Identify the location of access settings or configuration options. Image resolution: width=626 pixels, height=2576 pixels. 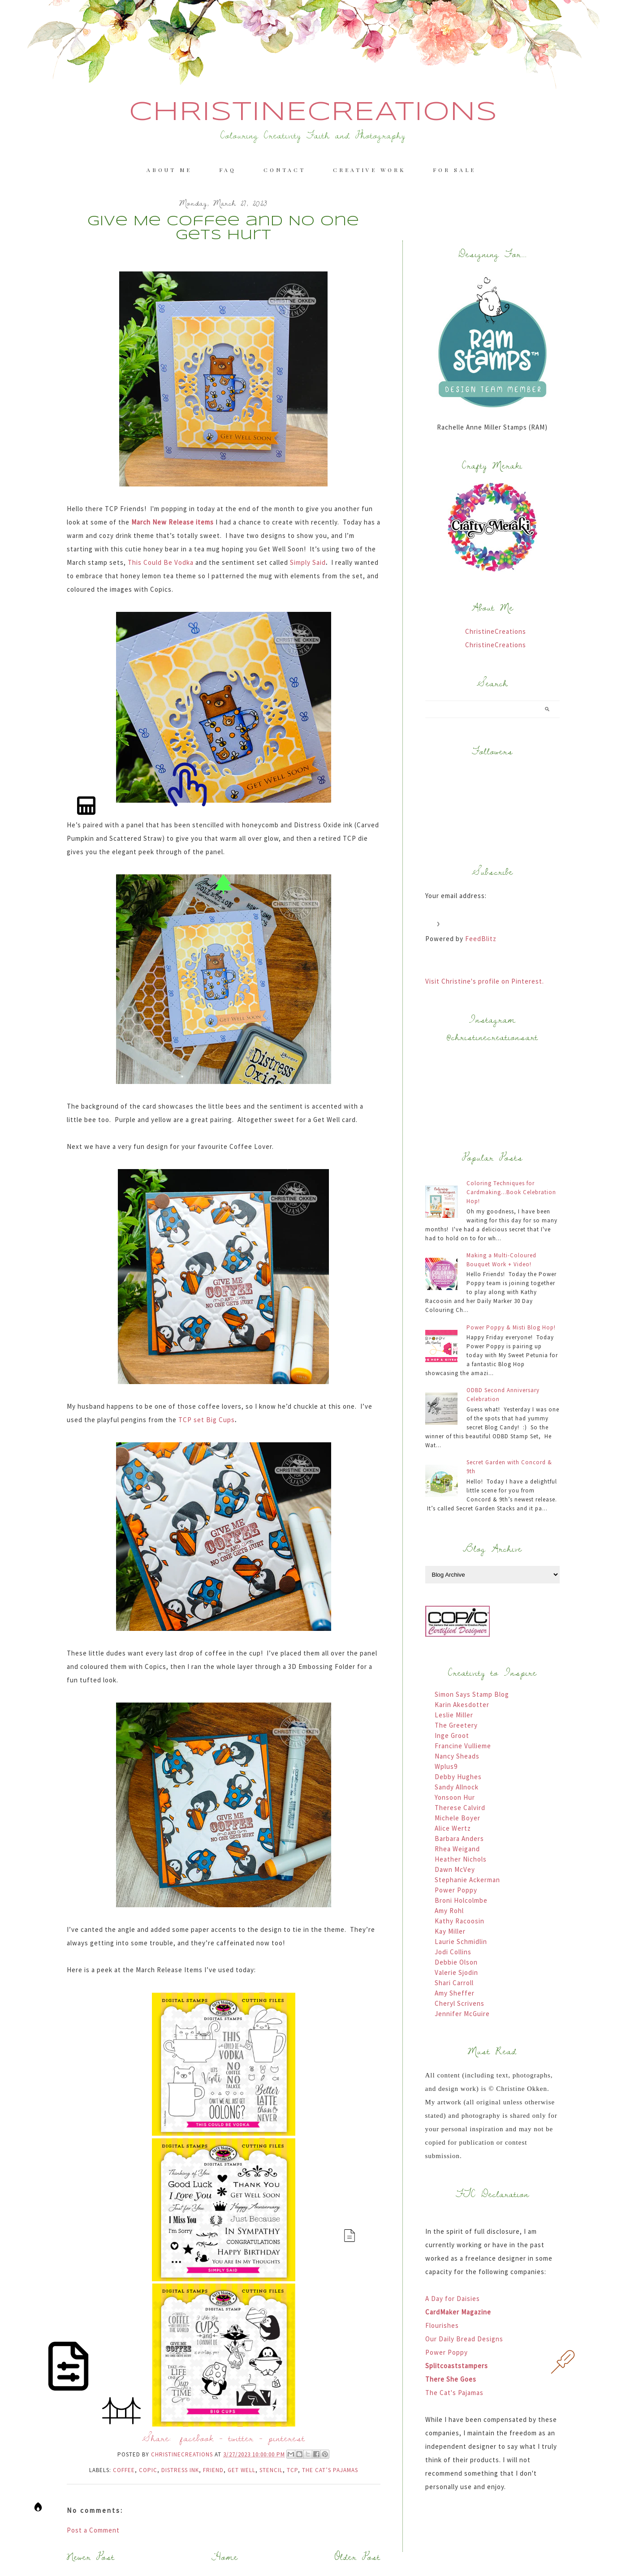
(563, 2362).